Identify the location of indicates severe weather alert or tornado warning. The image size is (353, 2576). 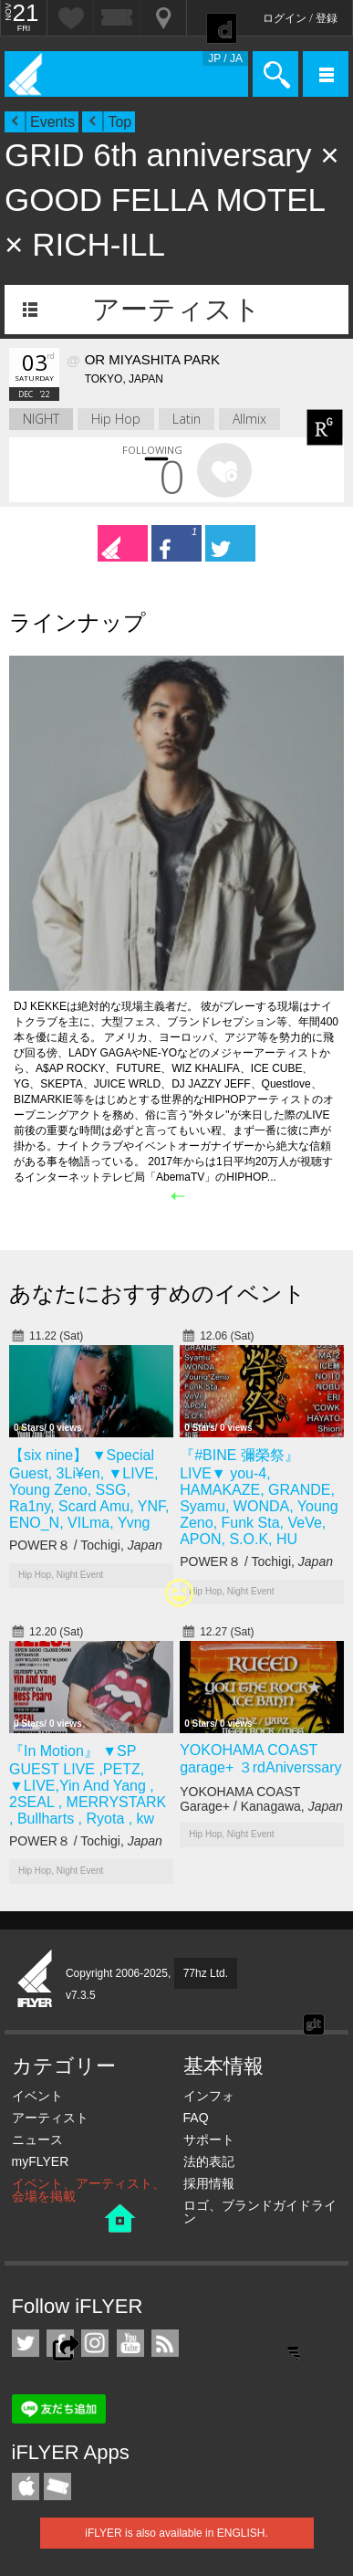
(294, 2354).